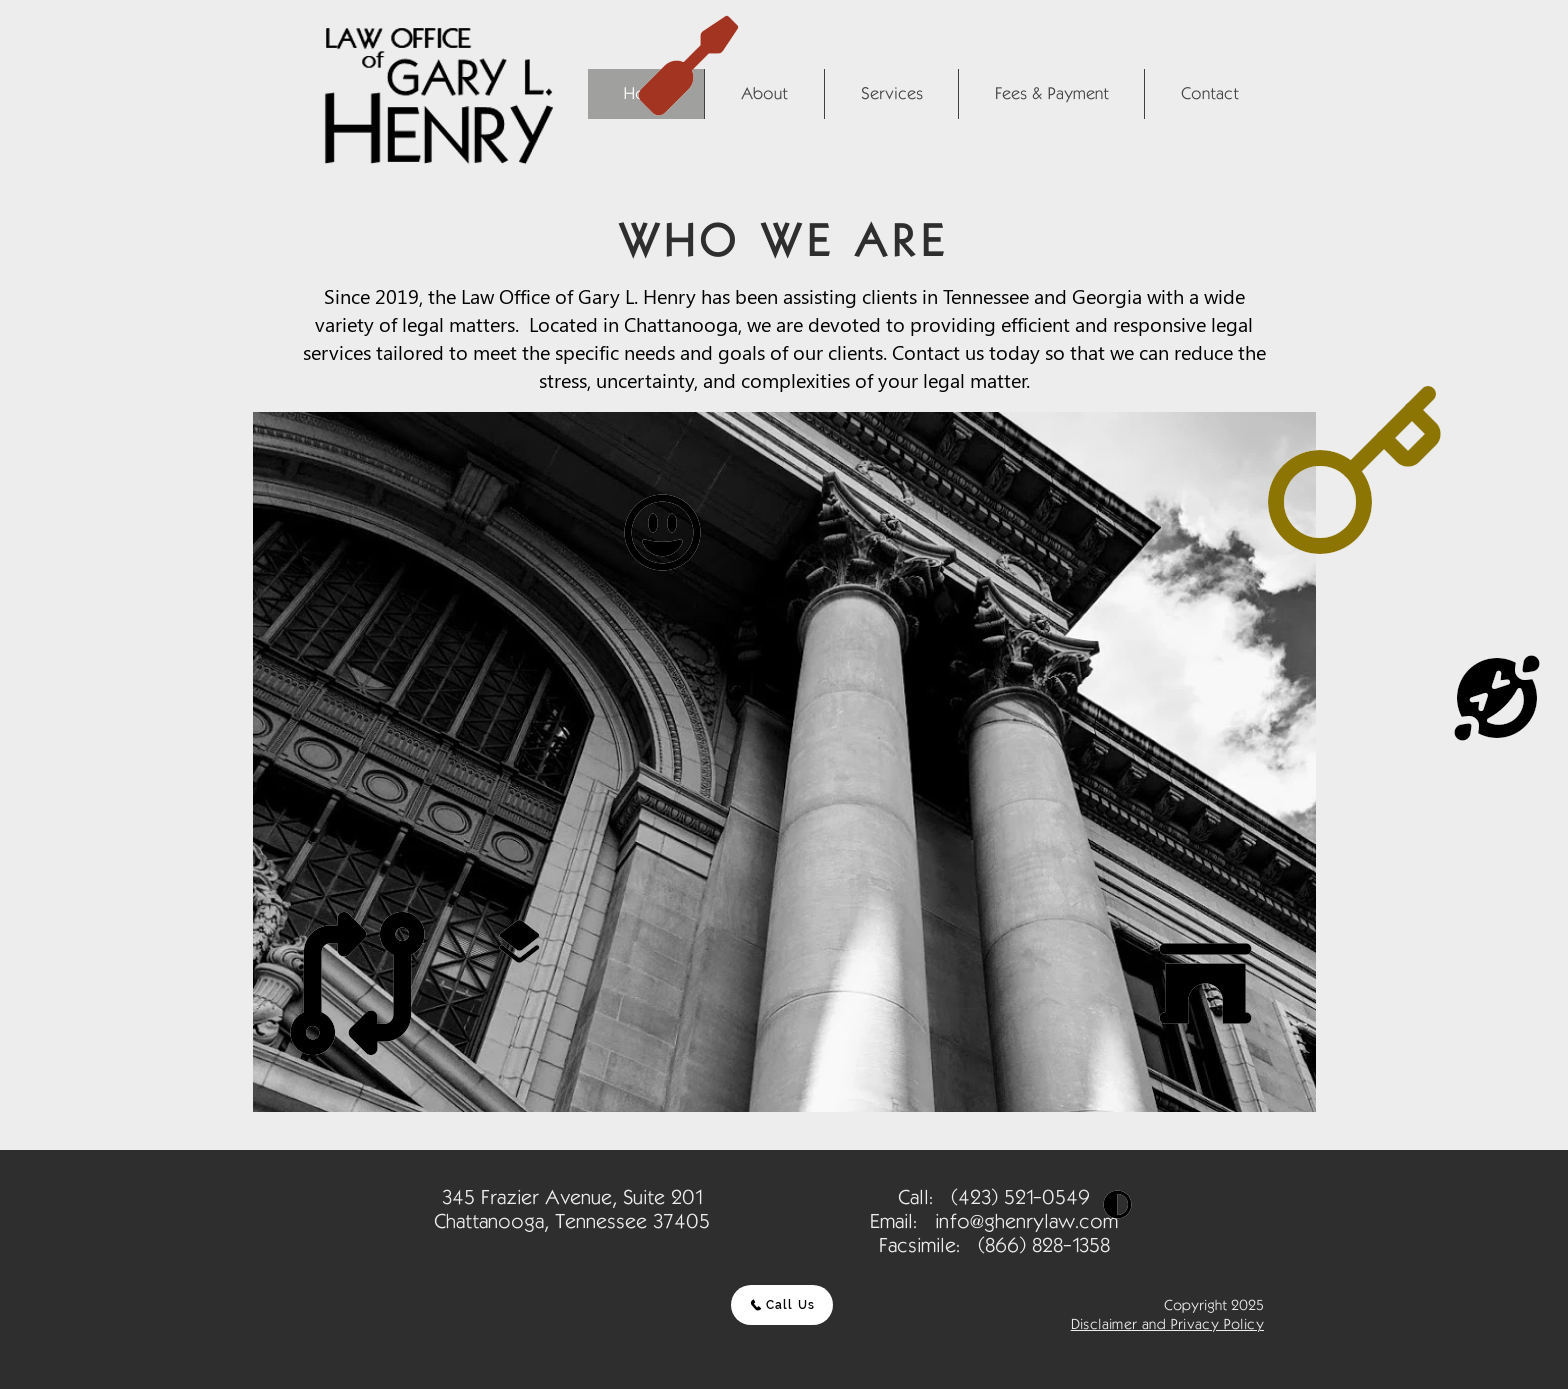  I want to click on access security or password settings, so click(1356, 474).